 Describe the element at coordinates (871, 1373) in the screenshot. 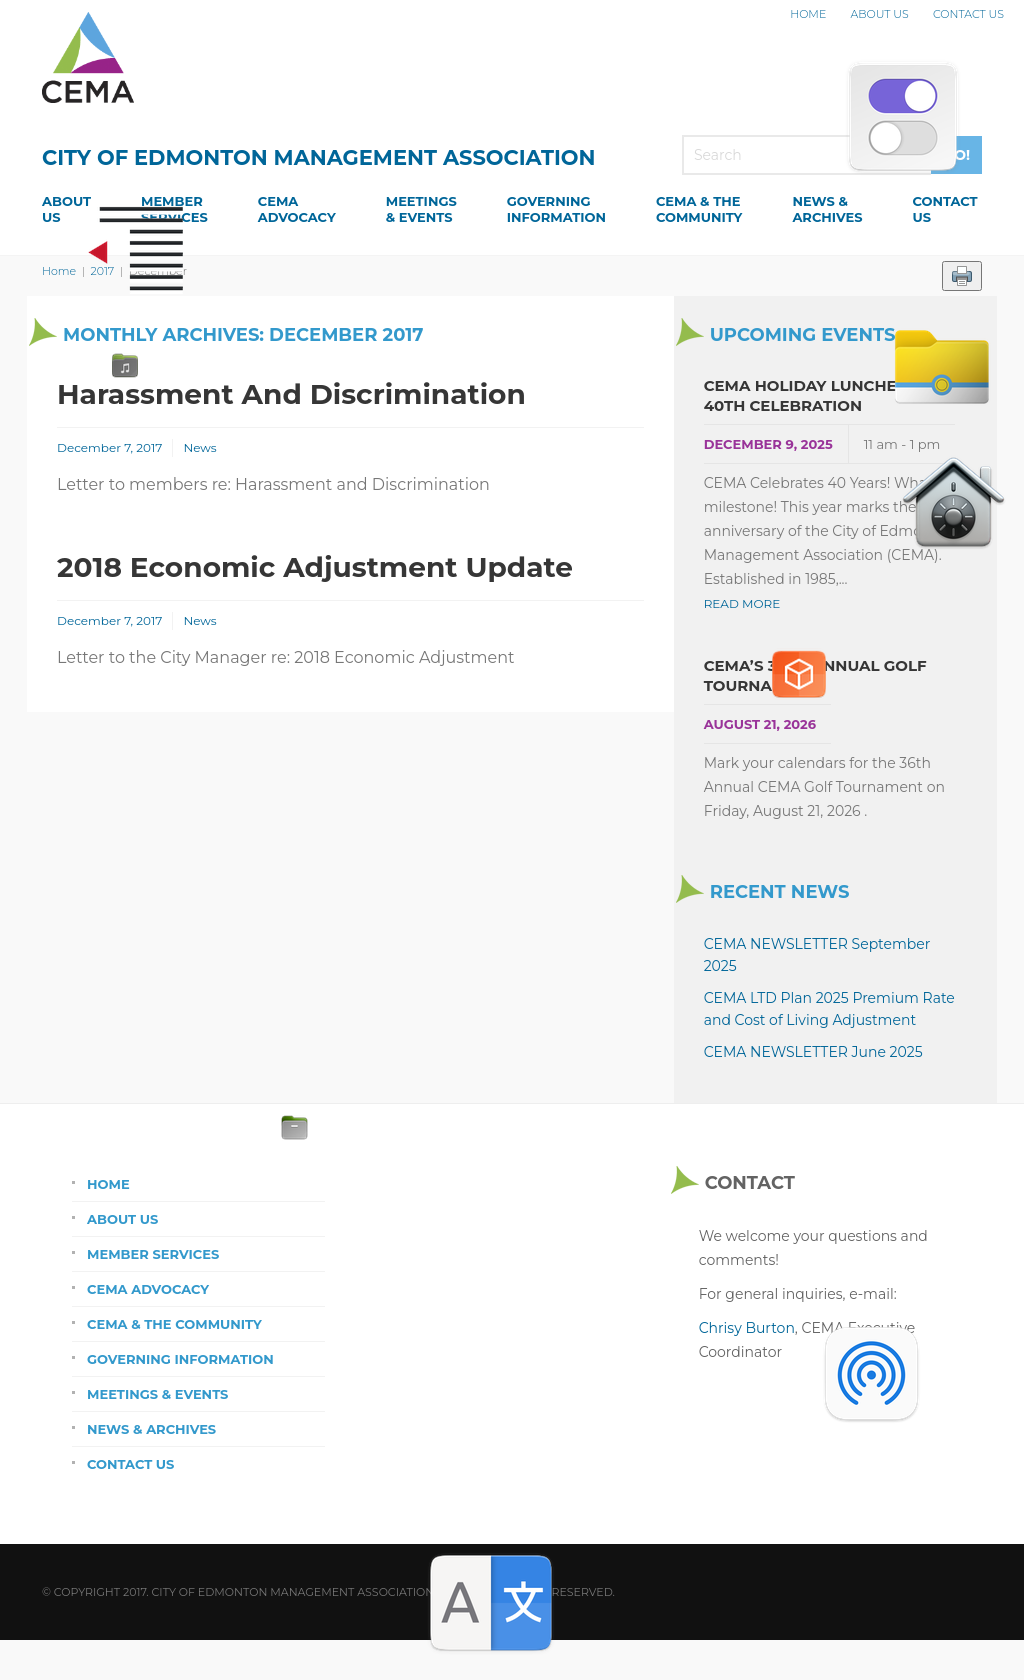

I see `share files wirelessly with nearby Apple devices` at that location.